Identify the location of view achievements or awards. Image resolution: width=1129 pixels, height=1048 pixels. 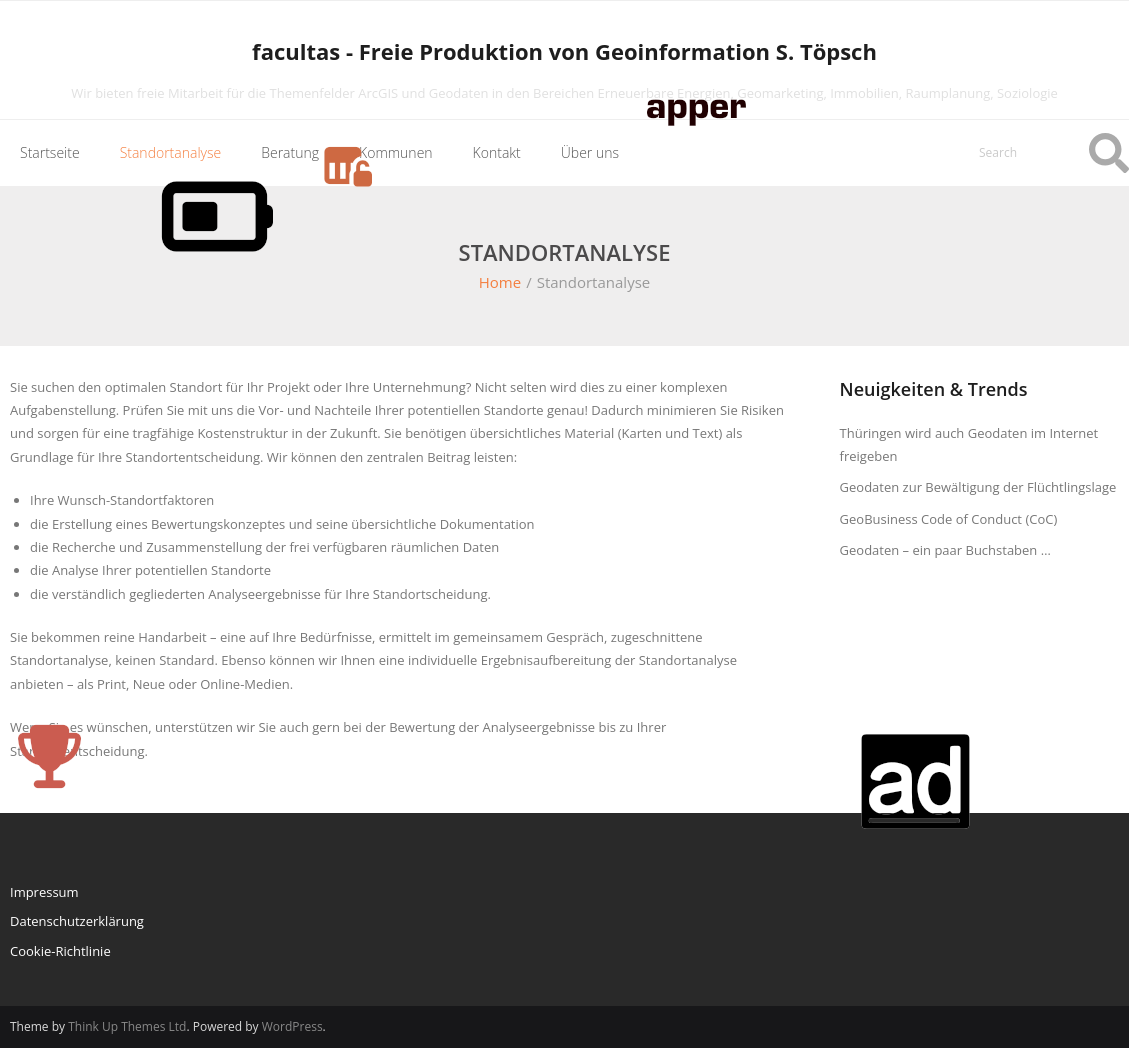
(49, 756).